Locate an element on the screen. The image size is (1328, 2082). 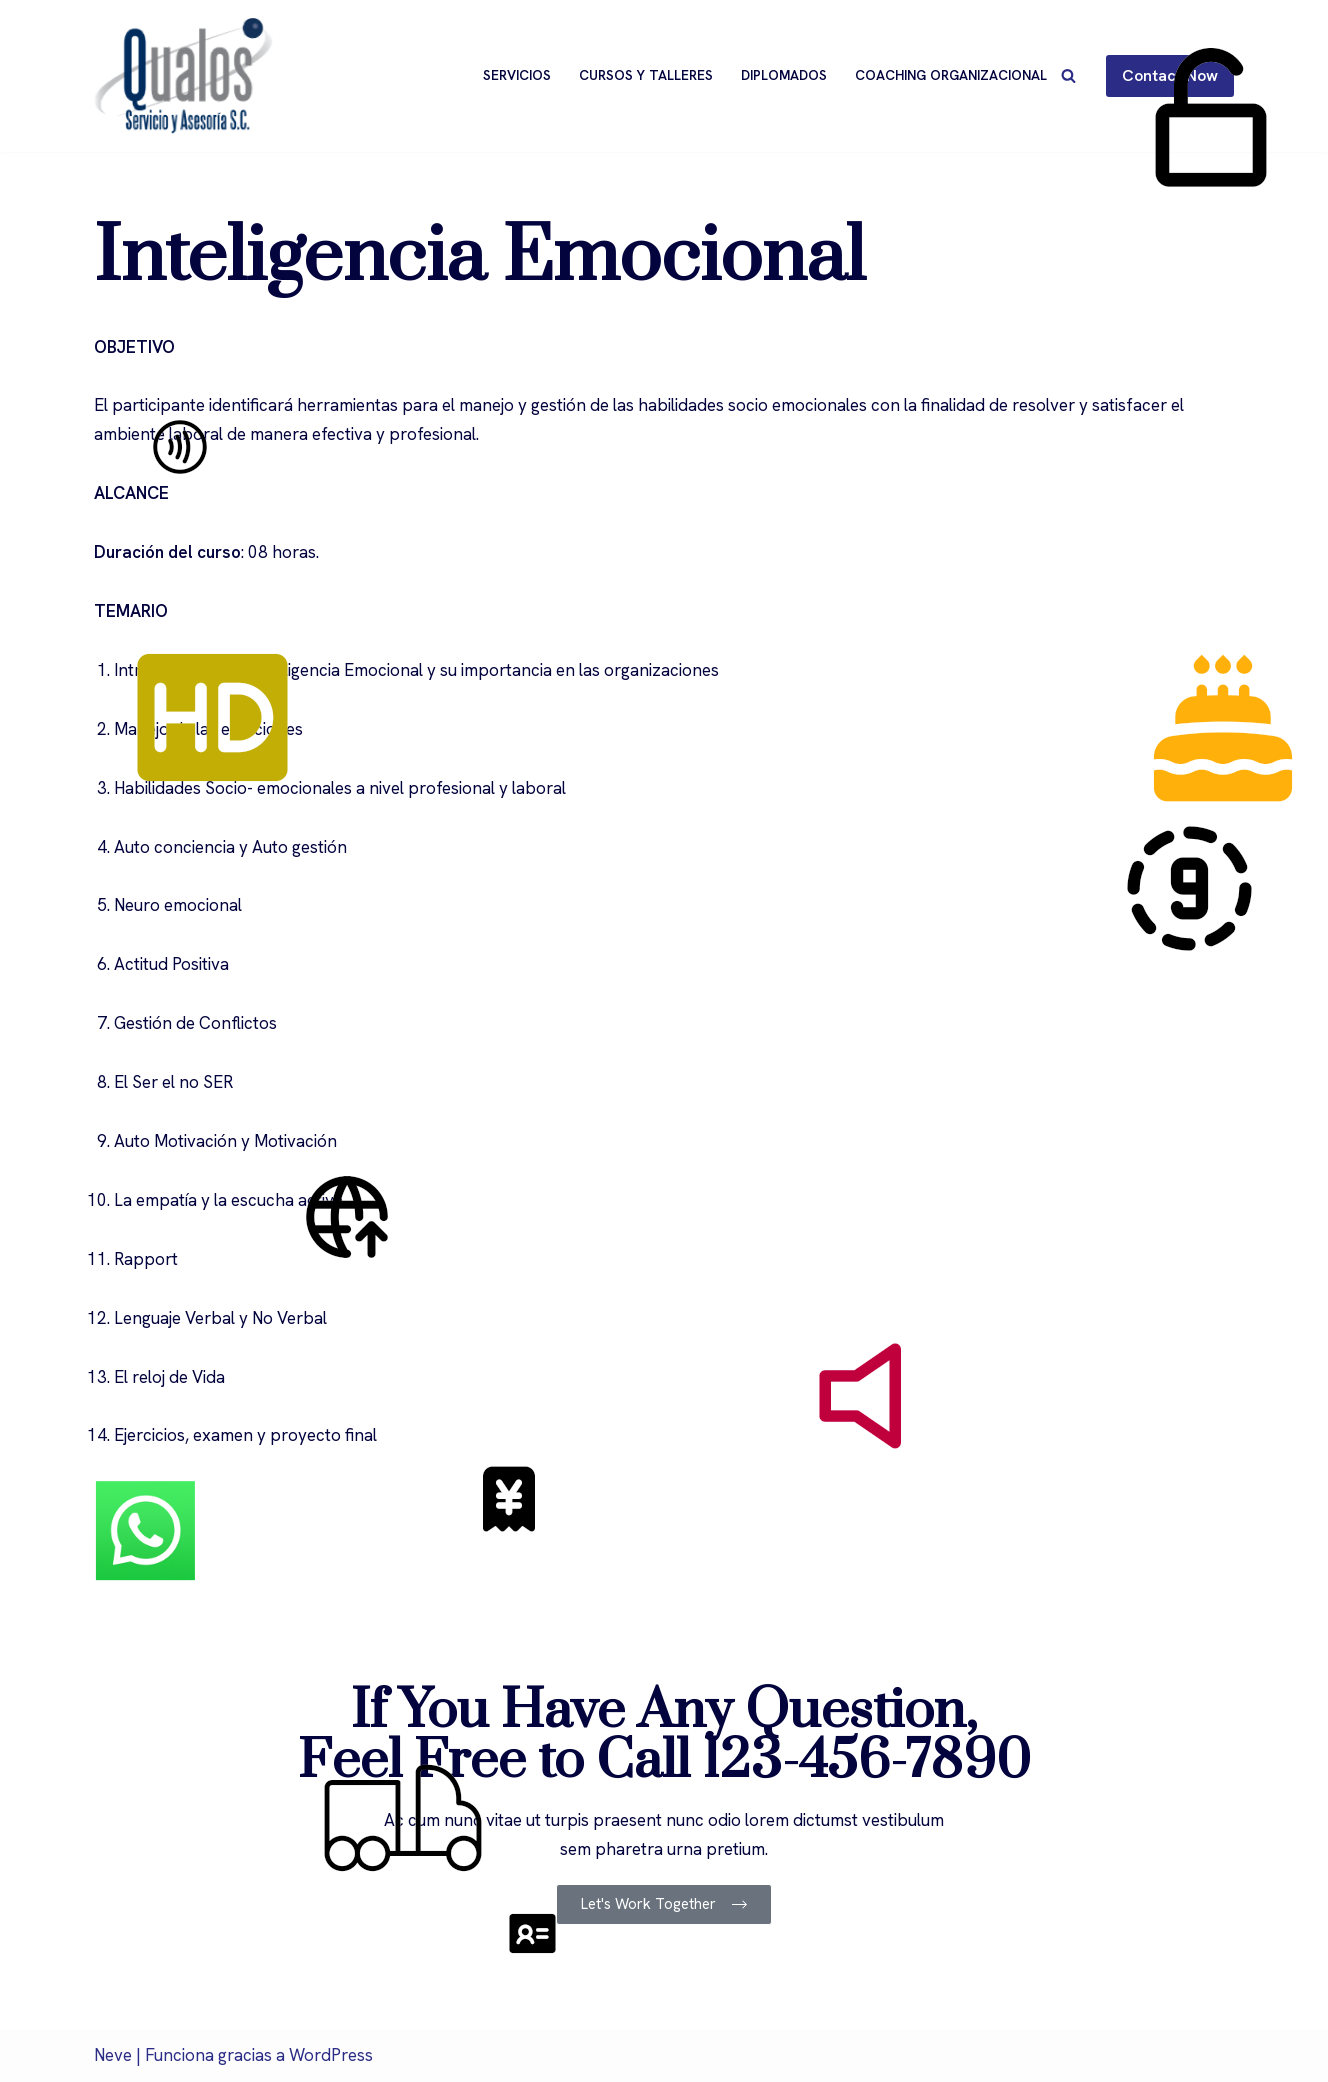
unlock or unsecure an item is located at coordinates (1211, 122).